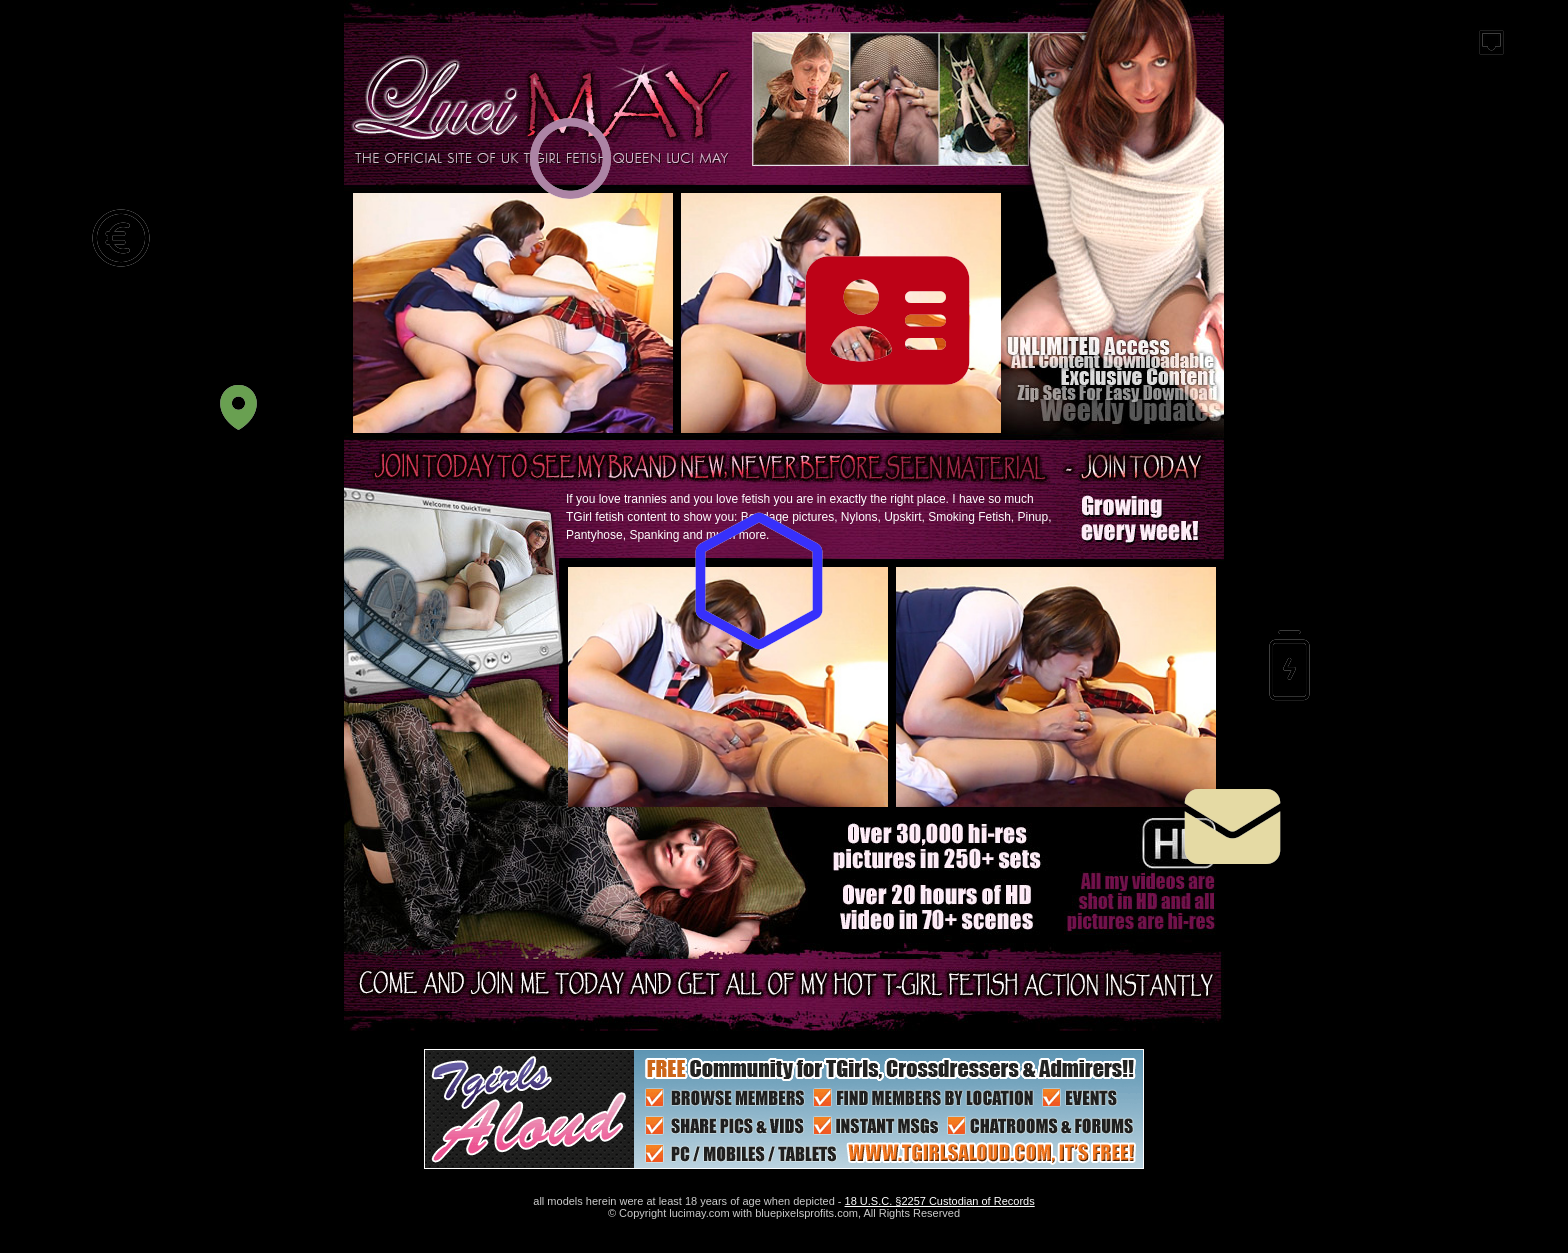 The height and width of the screenshot is (1253, 1568). Describe the element at coordinates (1491, 42) in the screenshot. I see `access your inbox` at that location.